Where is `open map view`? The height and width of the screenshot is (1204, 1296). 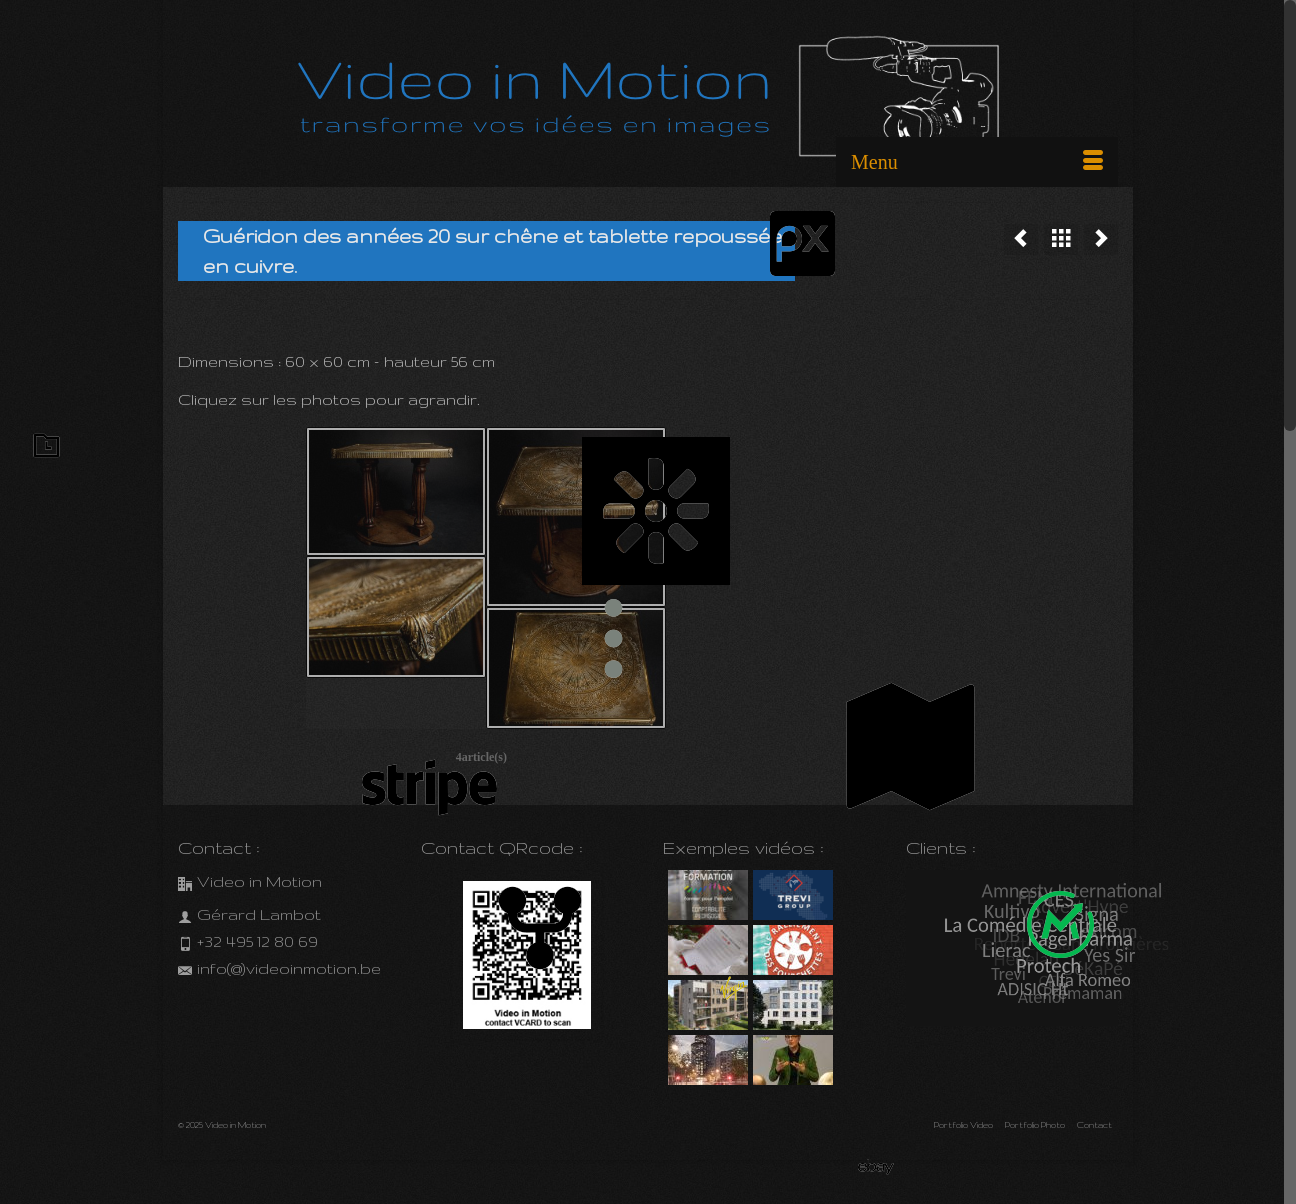 open map view is located at coordinates (910, 746).